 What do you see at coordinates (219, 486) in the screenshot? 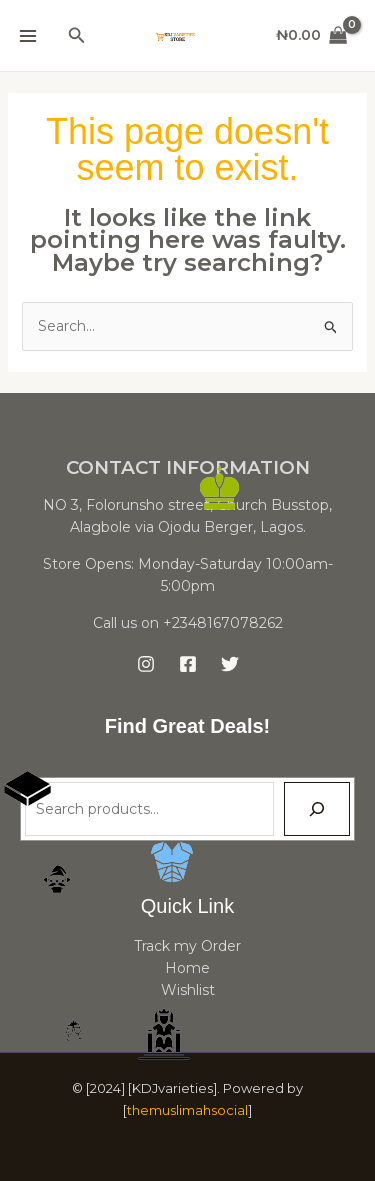
I see `select the king piece in a chess game` at bounding box center [219, 486].